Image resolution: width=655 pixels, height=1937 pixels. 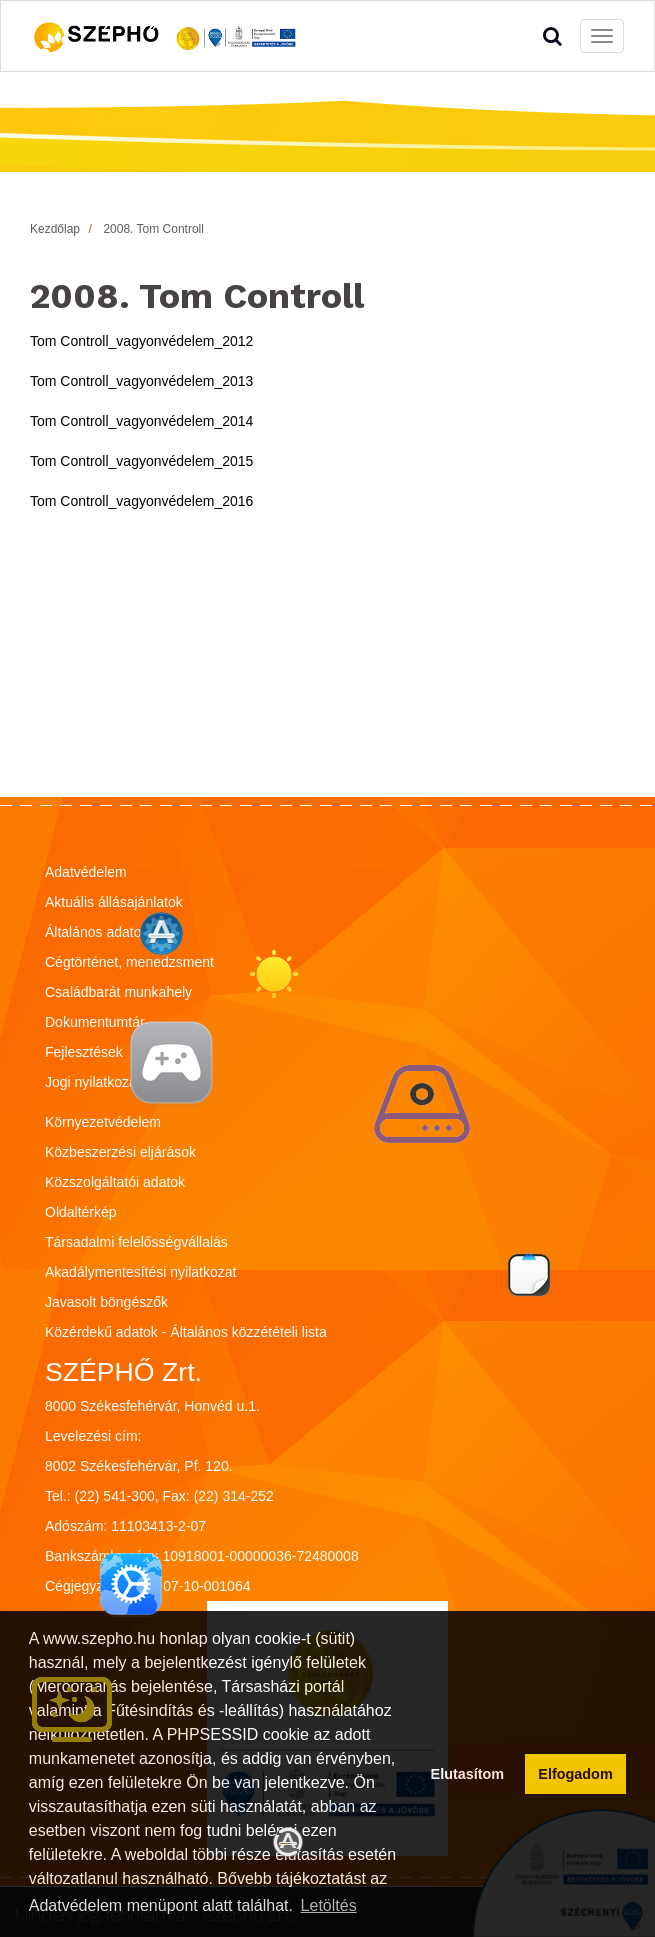 What do you see at coordinates (171, 1062) in the screenshot?
I see `open games folder or category` at bounding box center [171, 1062].